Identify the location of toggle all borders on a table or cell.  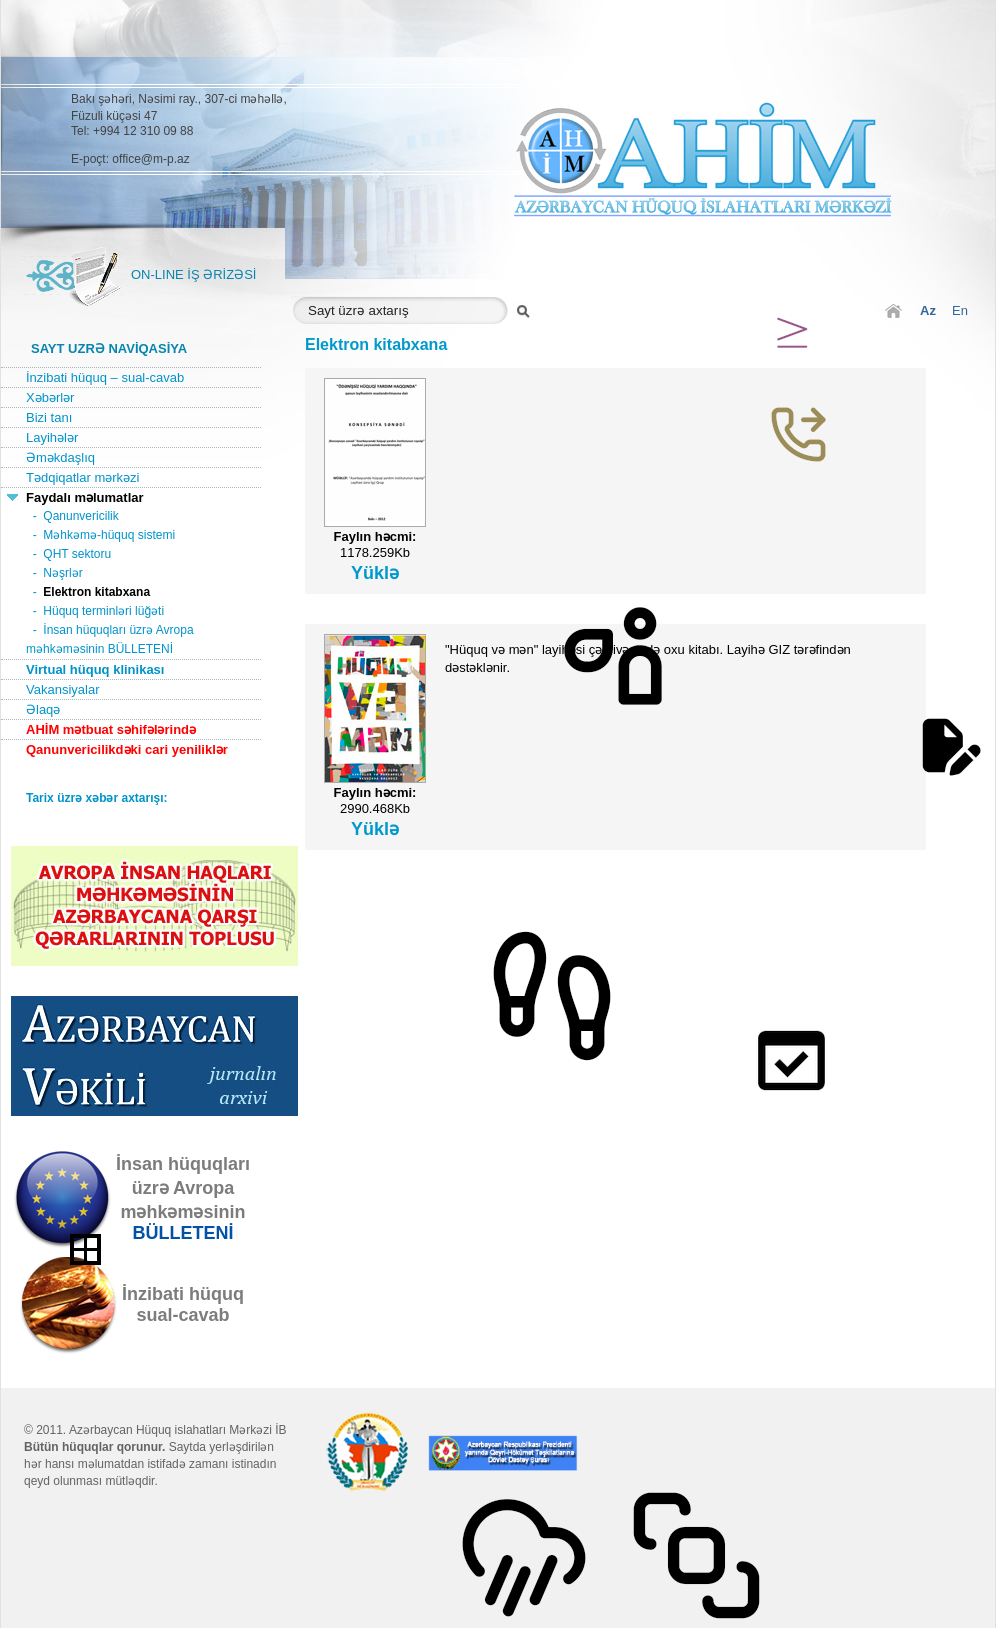
(85, 1249).